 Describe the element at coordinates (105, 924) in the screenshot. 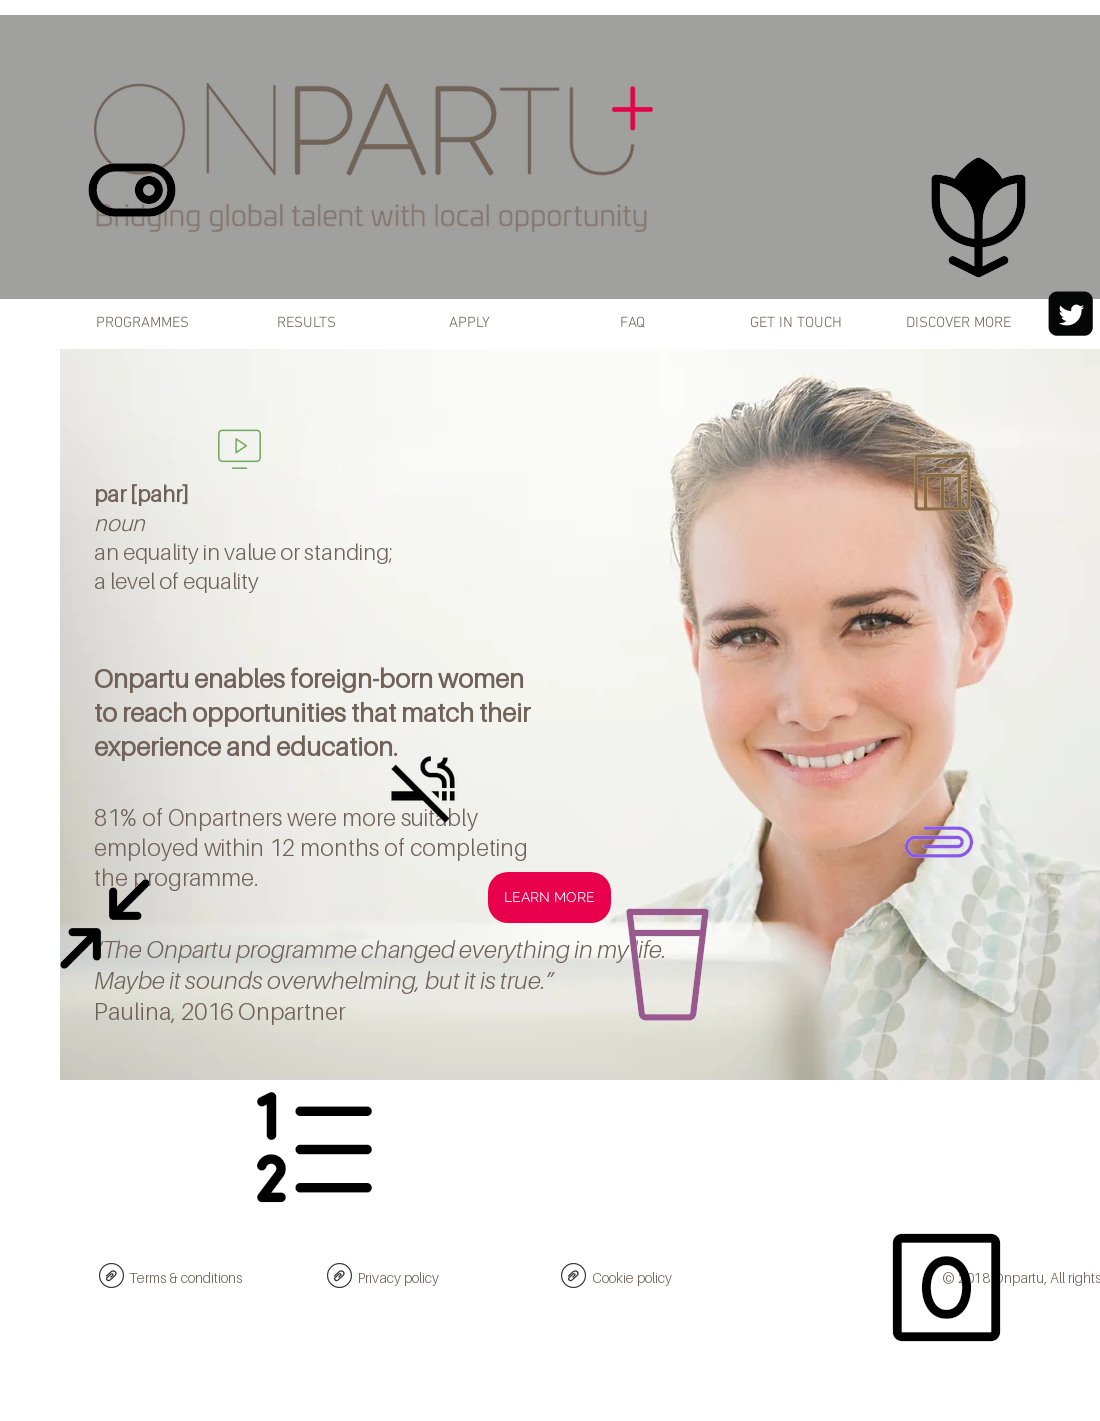

I see `minimize or collapse the current window` at that location.